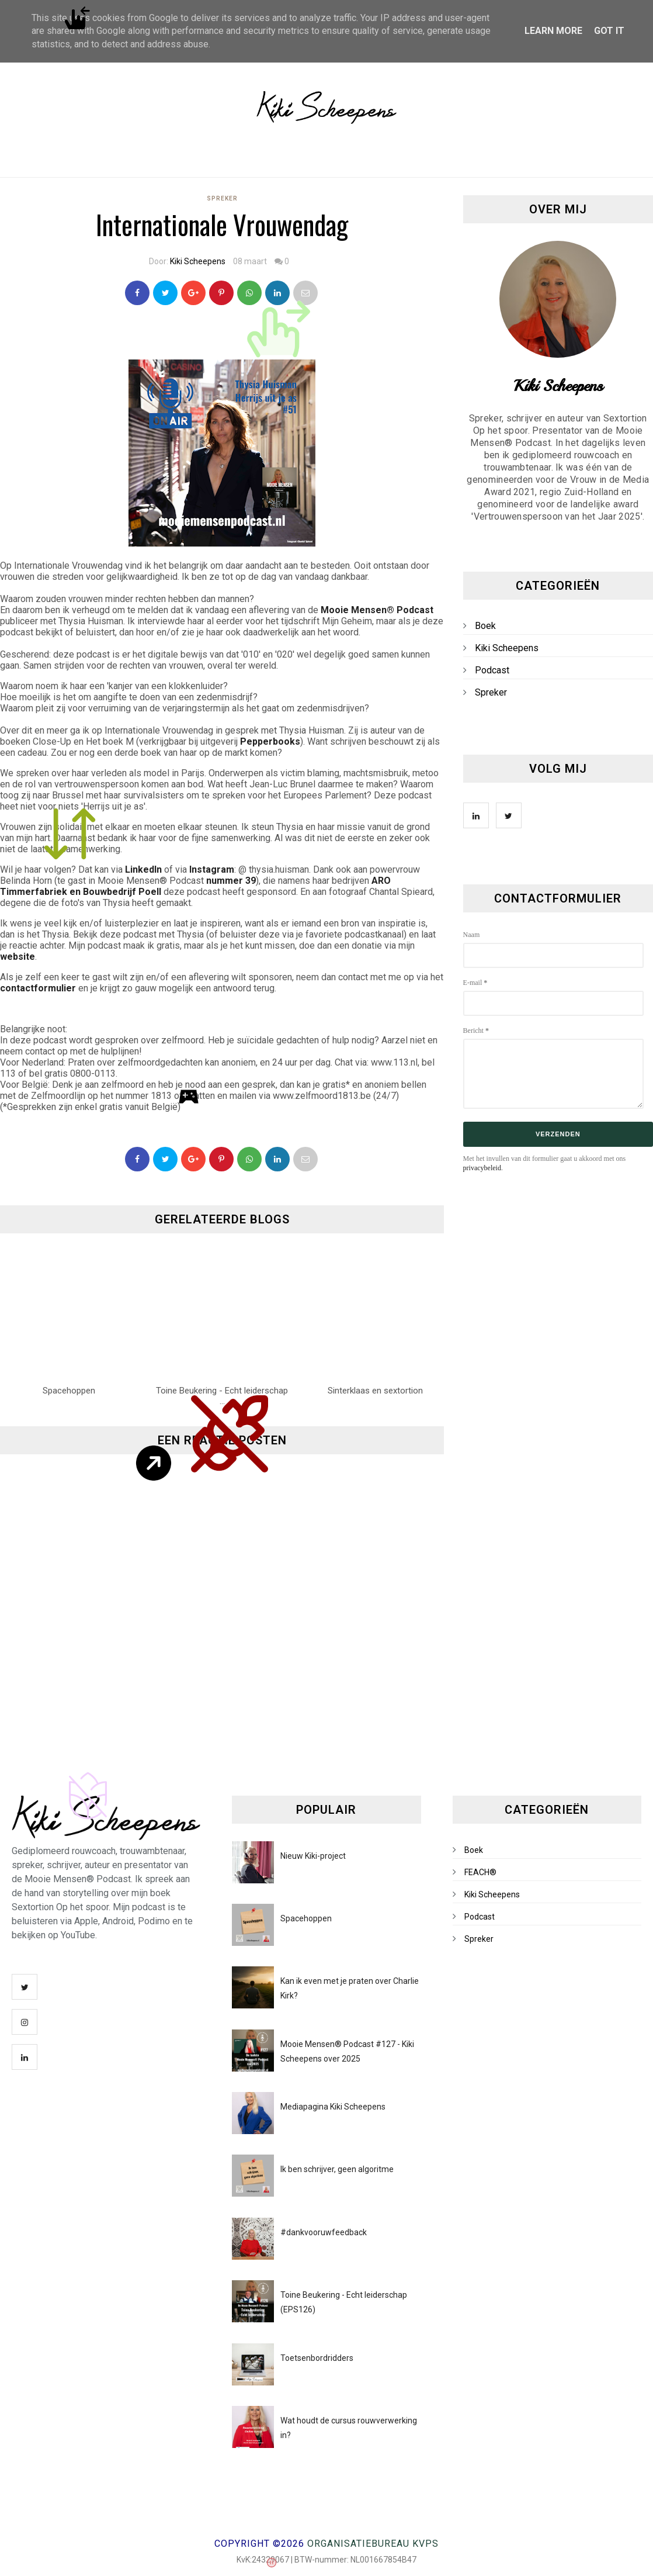  Describe the element at coordinates (70, 834) in the screenshot. I see `sort items in ascending or descending order` at that location.